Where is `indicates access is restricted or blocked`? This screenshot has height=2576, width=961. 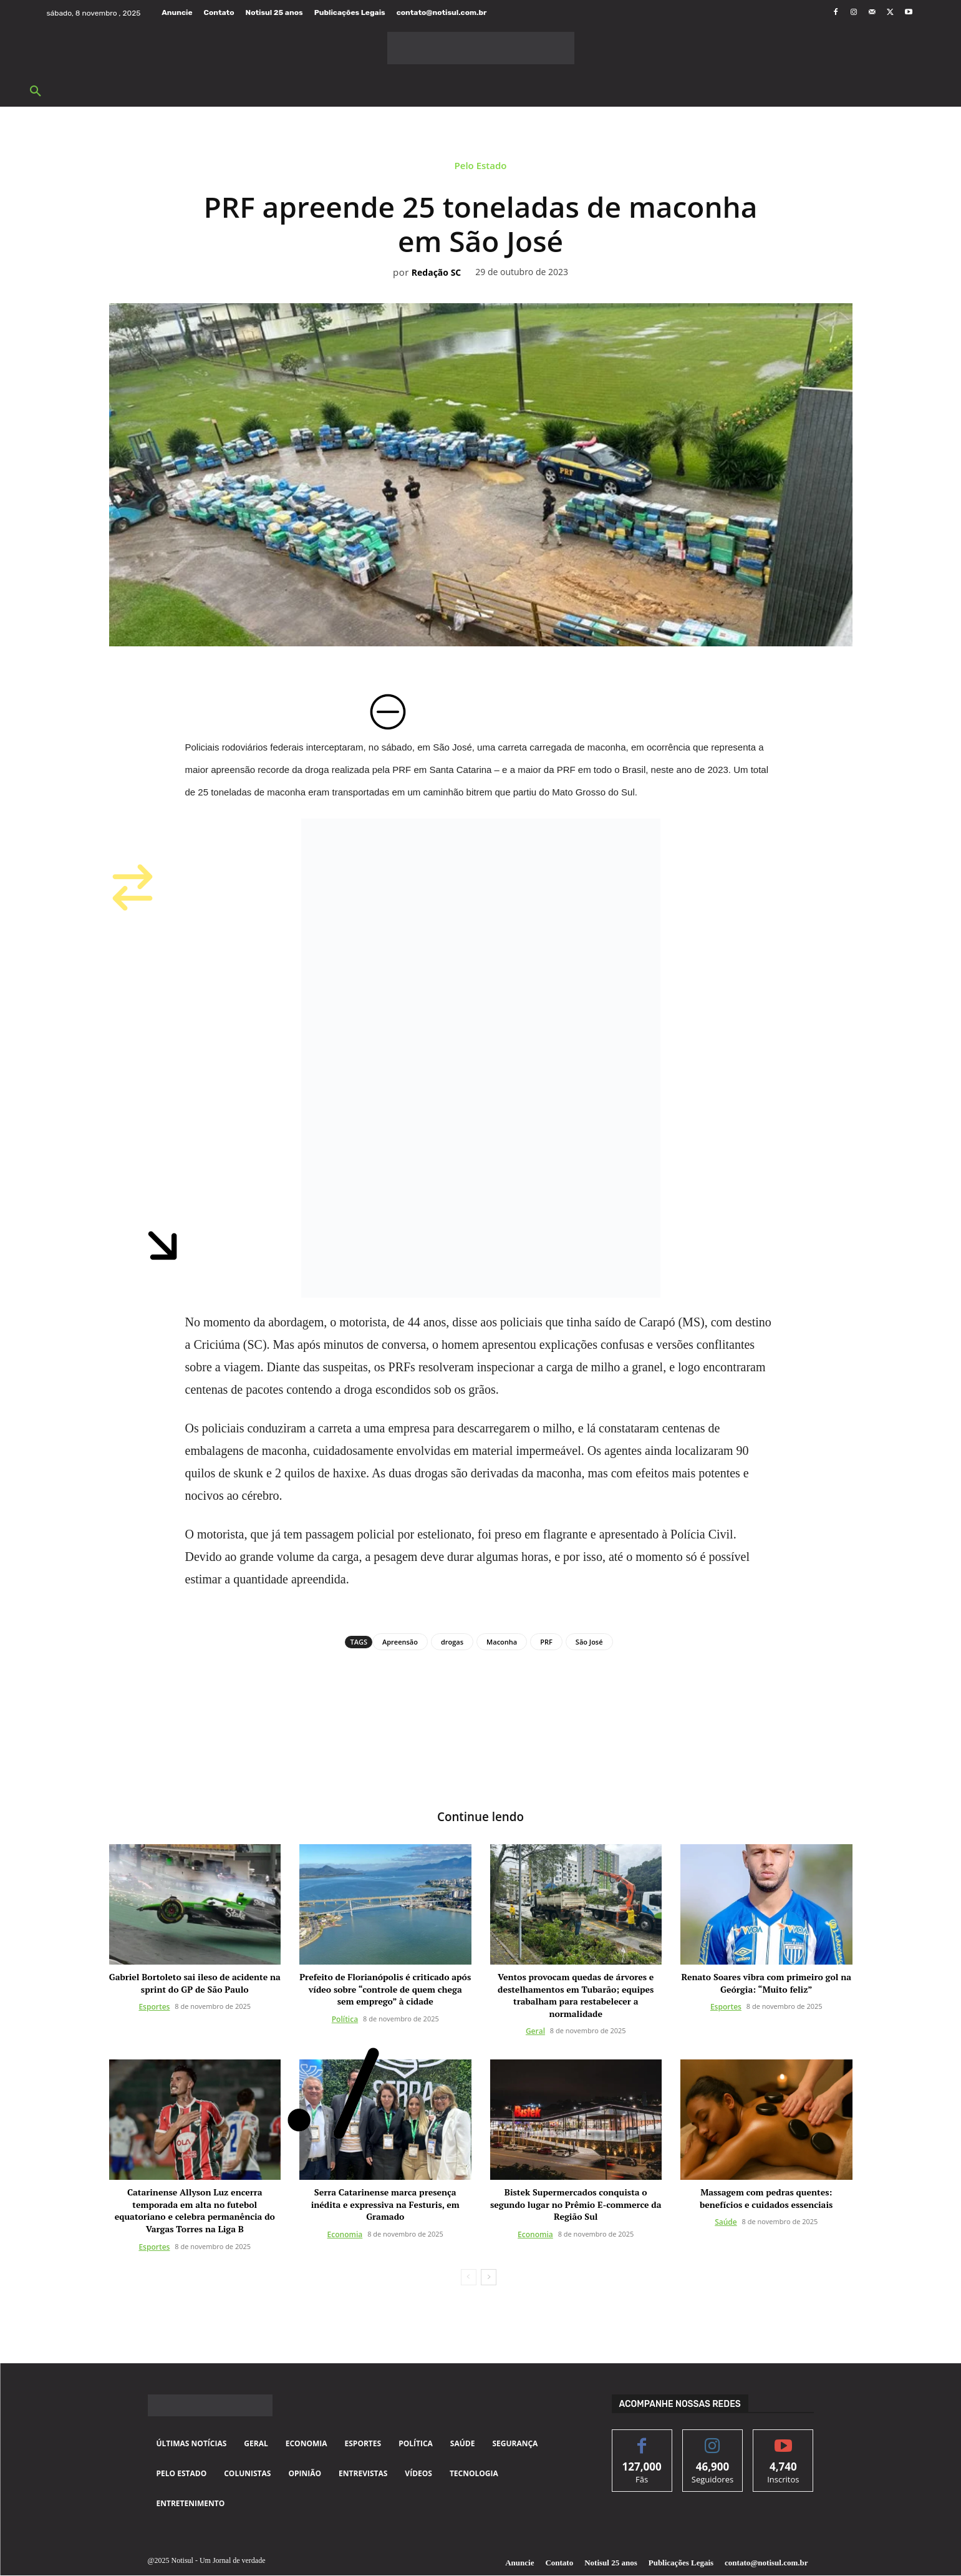 indicates access is restricted or blocked is located at coordinates (388, 712).